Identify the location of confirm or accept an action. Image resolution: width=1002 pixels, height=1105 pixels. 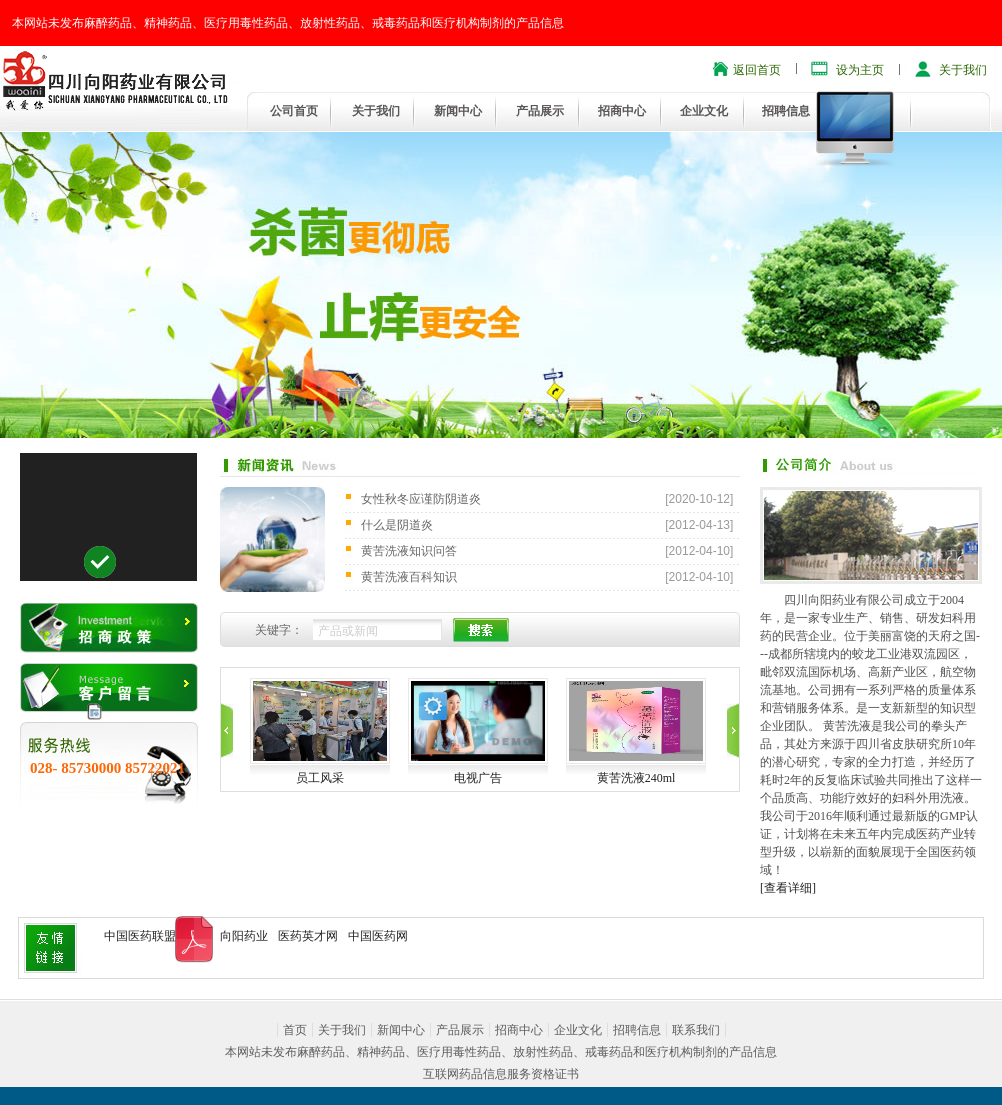
(100, 562).